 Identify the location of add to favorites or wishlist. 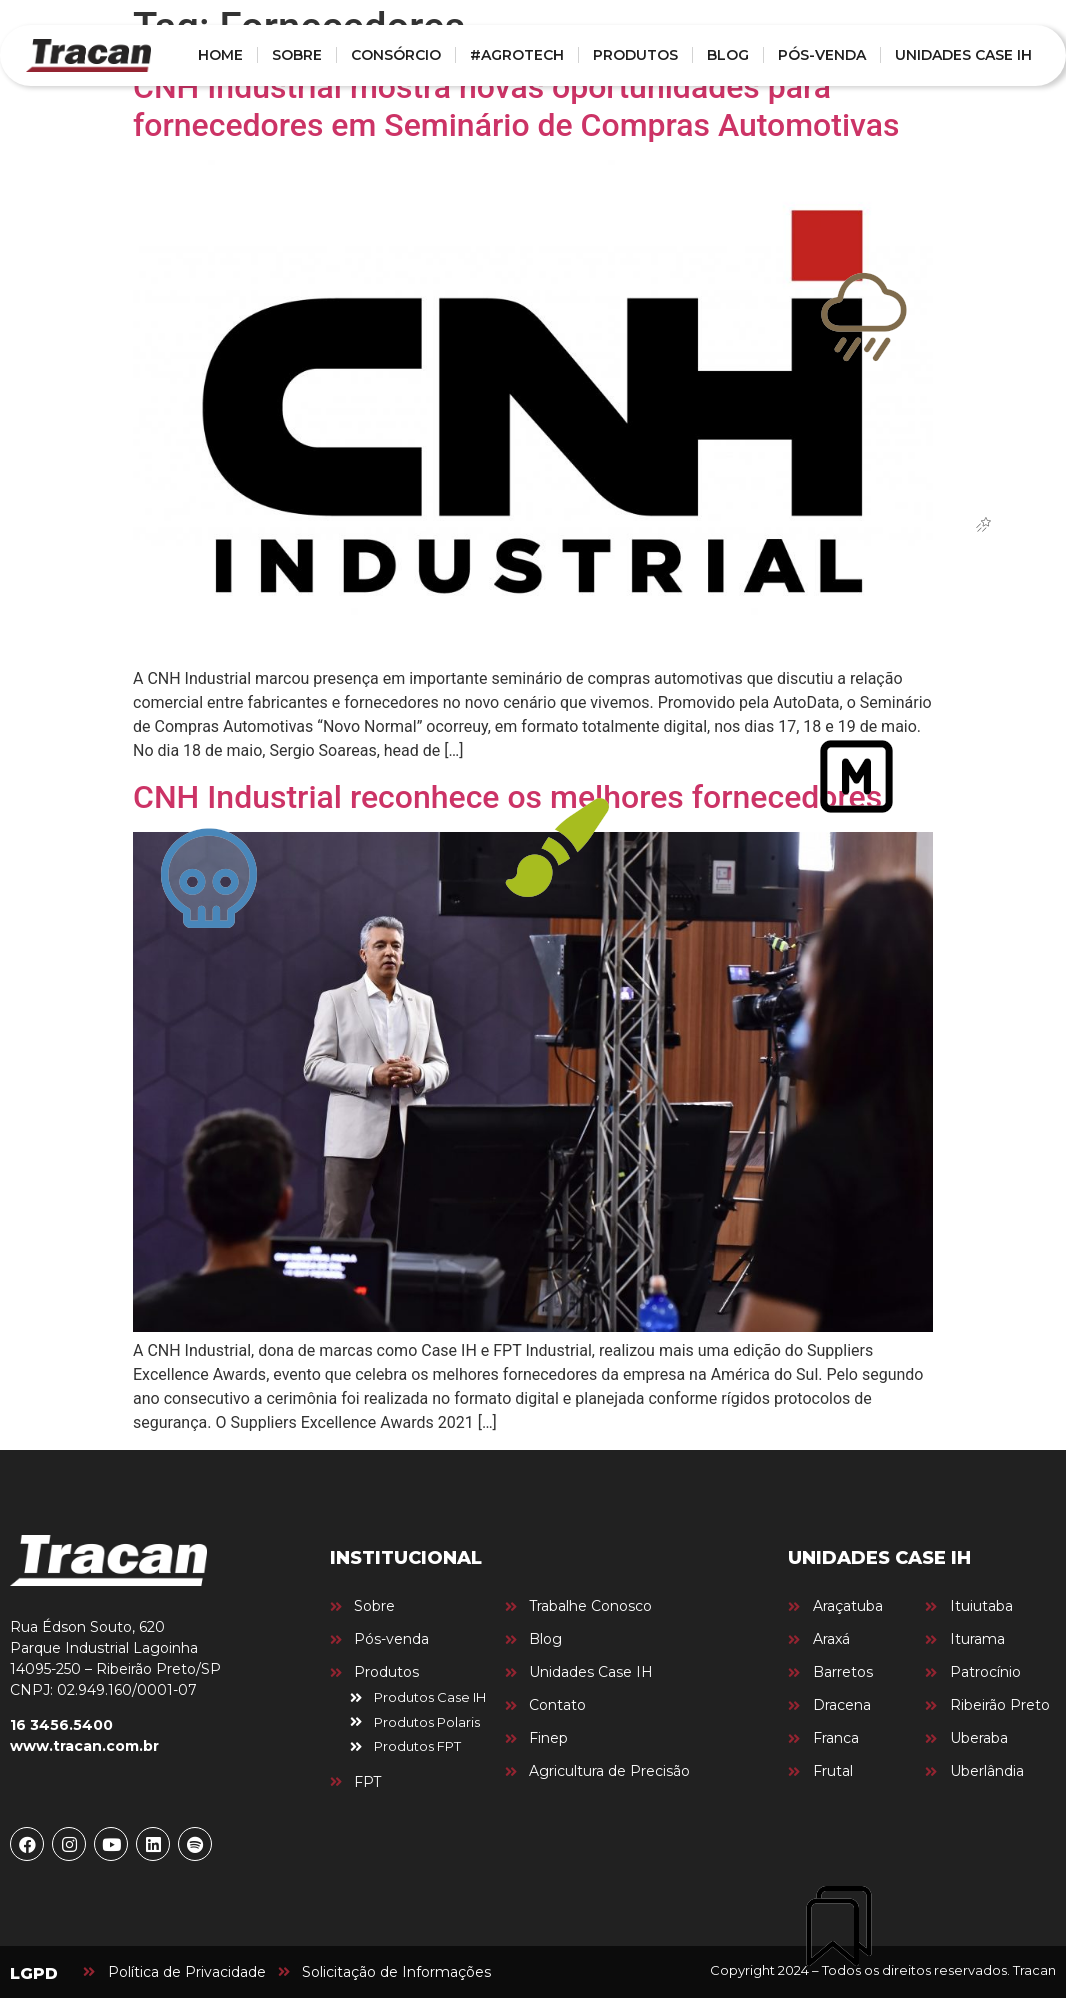
(983, 524).